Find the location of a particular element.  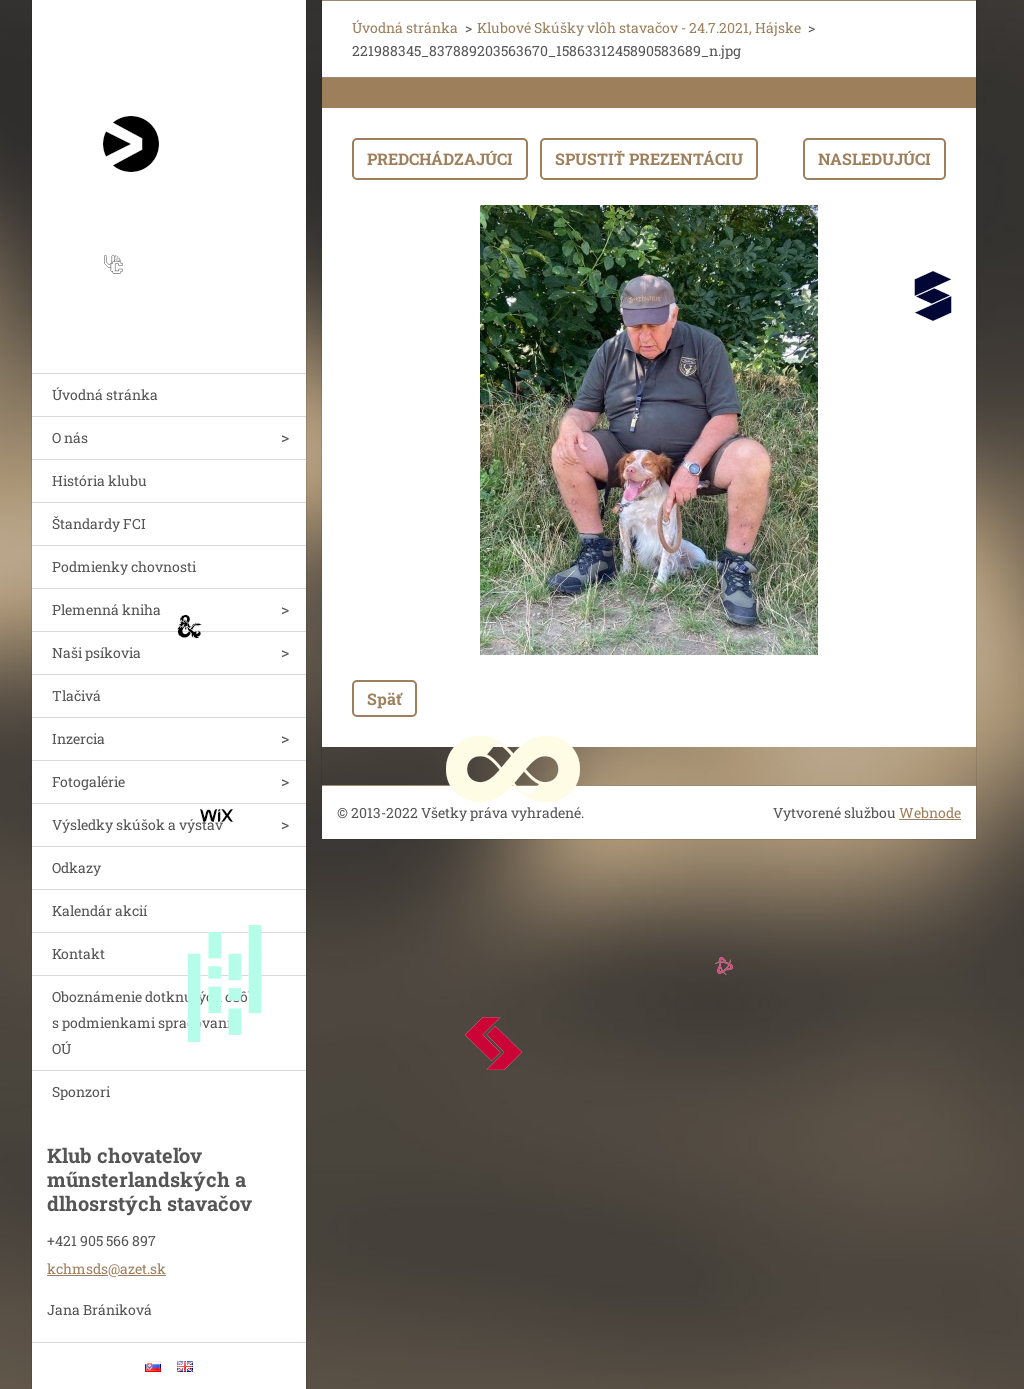

visit or connect to wix website builder is located at coordinates (216, 815).